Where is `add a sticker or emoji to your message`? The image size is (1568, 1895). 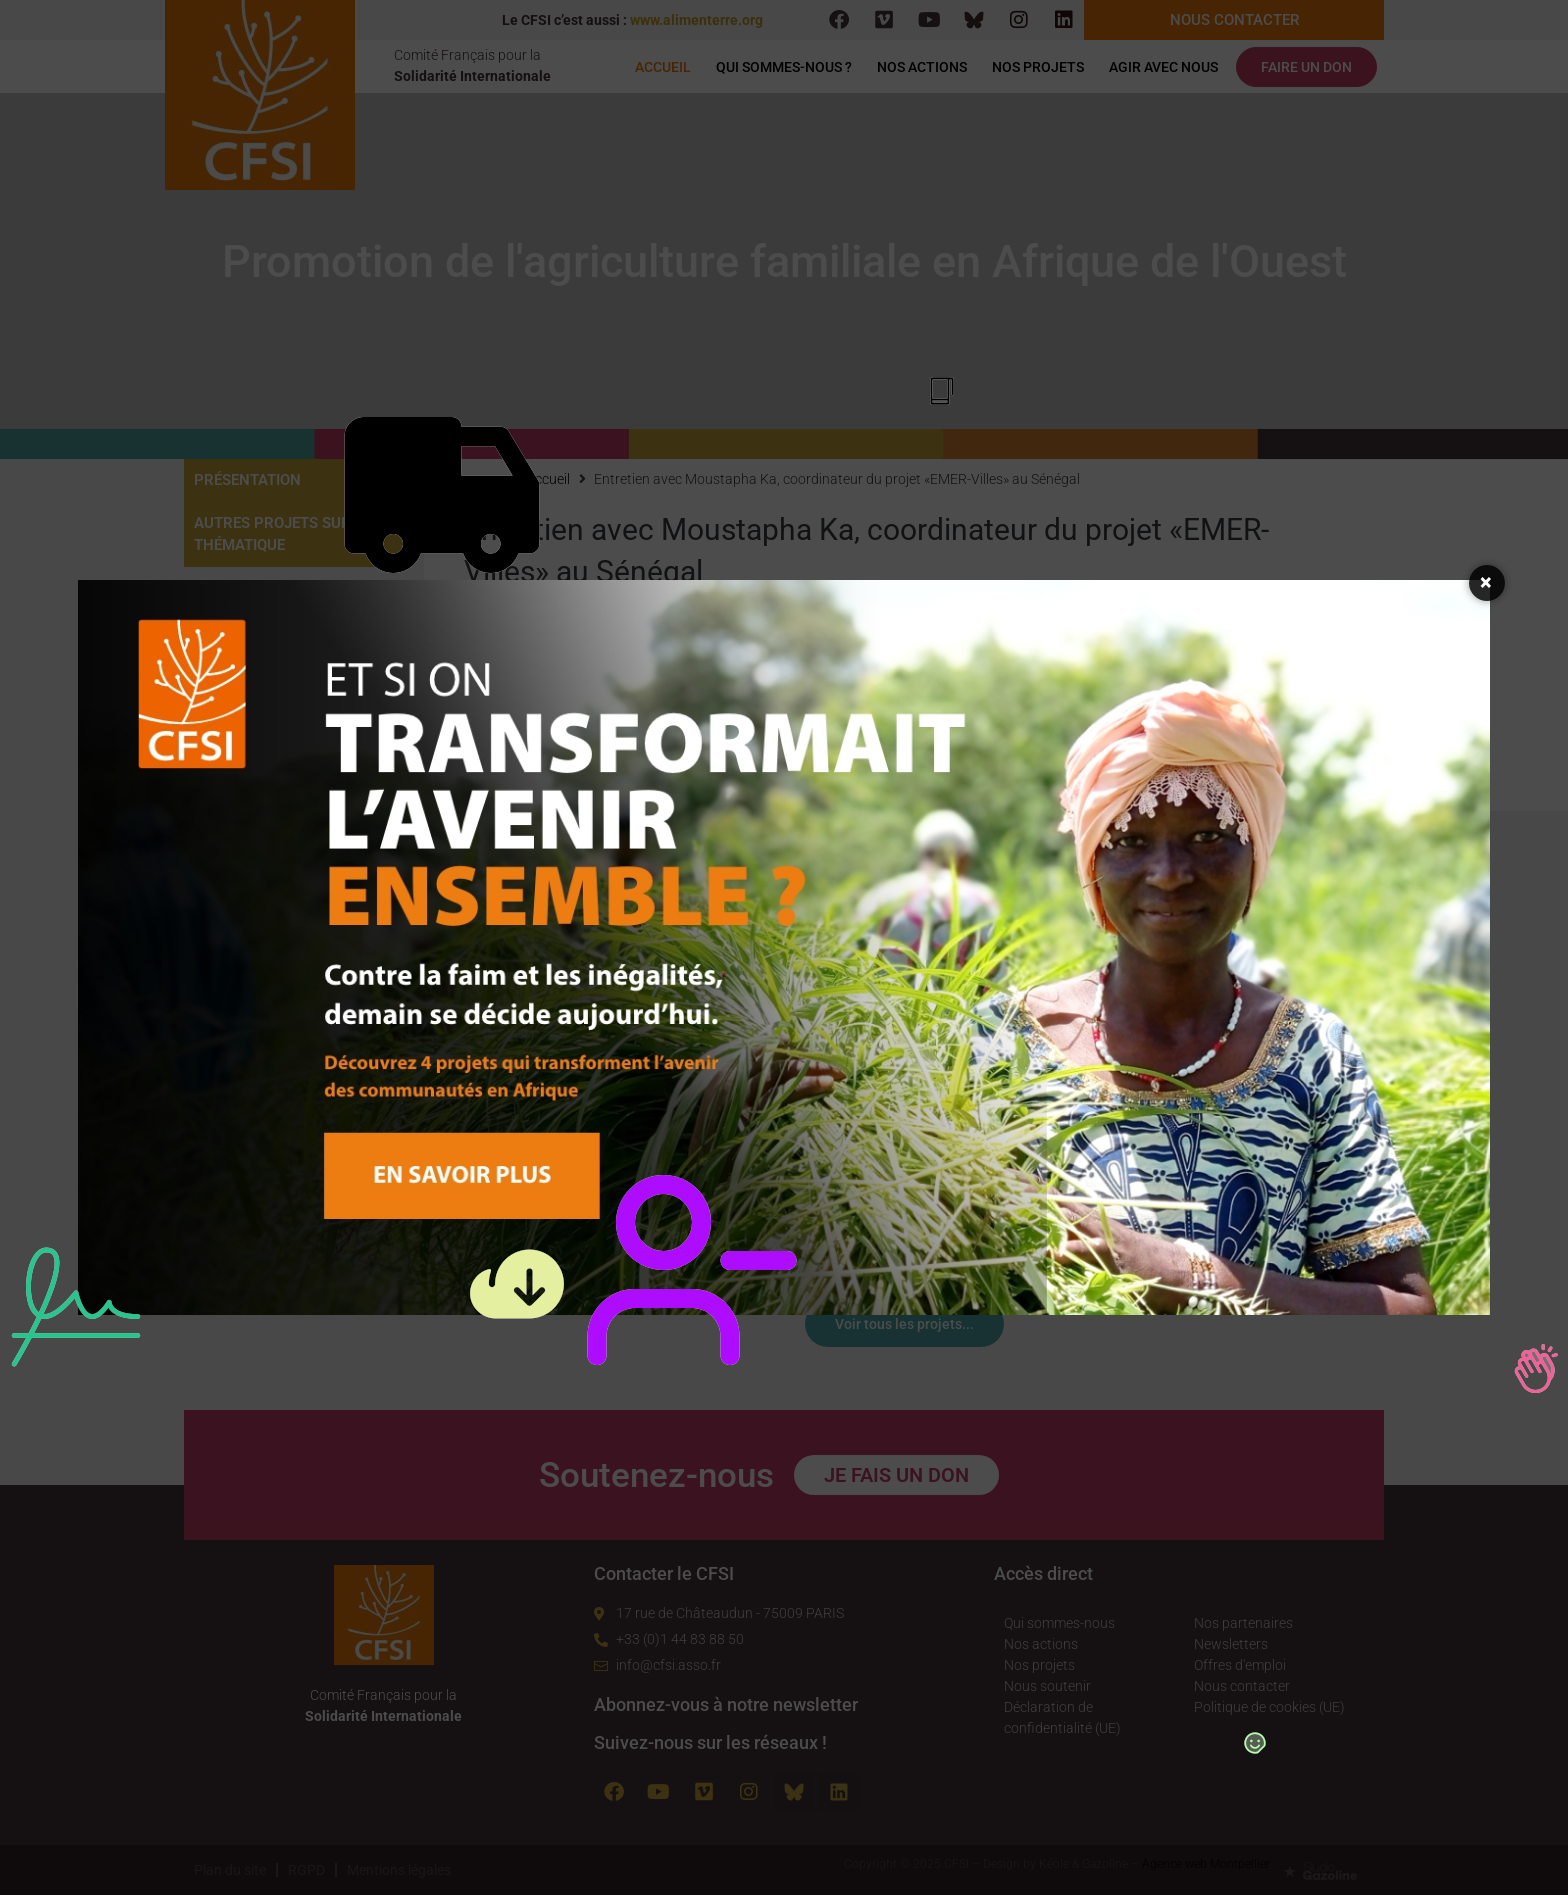 add a sticker or emoji to your message is located at coordinates (1255, 1743).